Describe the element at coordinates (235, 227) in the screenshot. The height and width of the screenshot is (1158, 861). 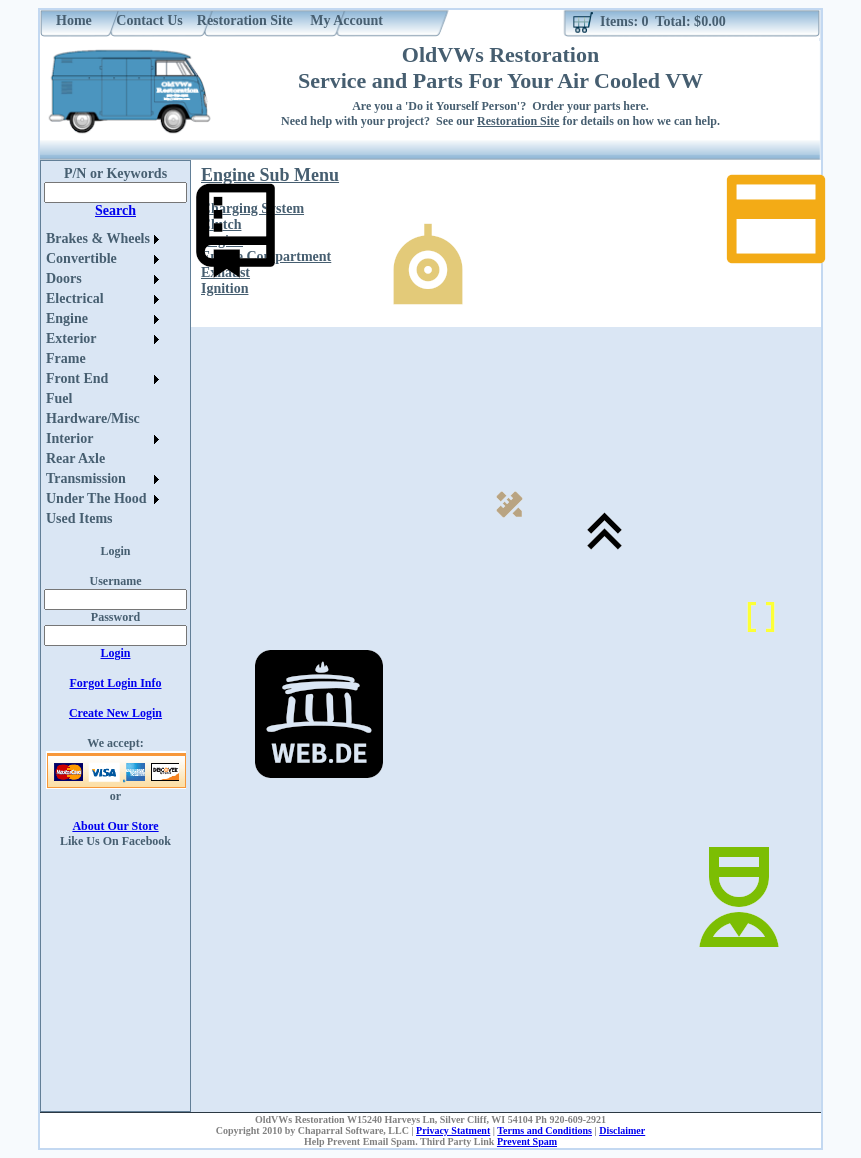
I see `access a git repository` at that location.